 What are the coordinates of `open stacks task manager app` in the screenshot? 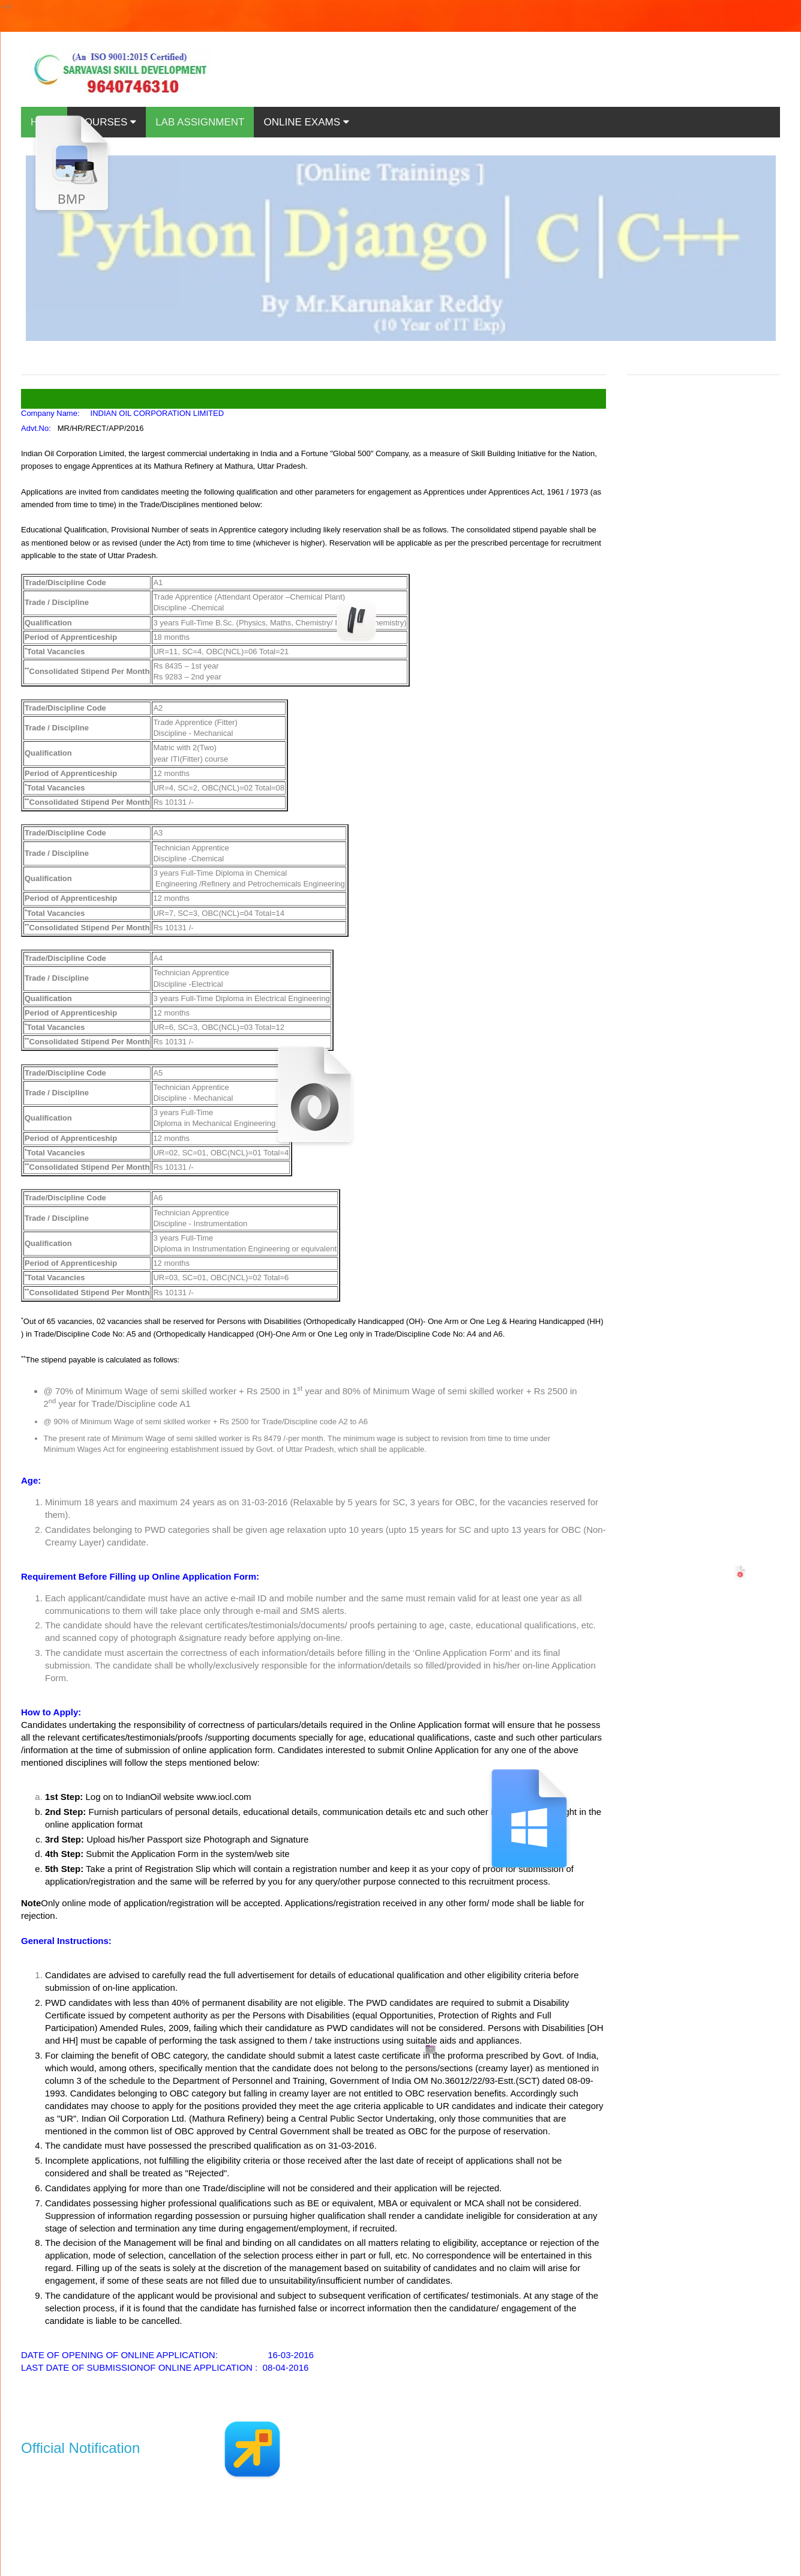 It's located at (356, 620).